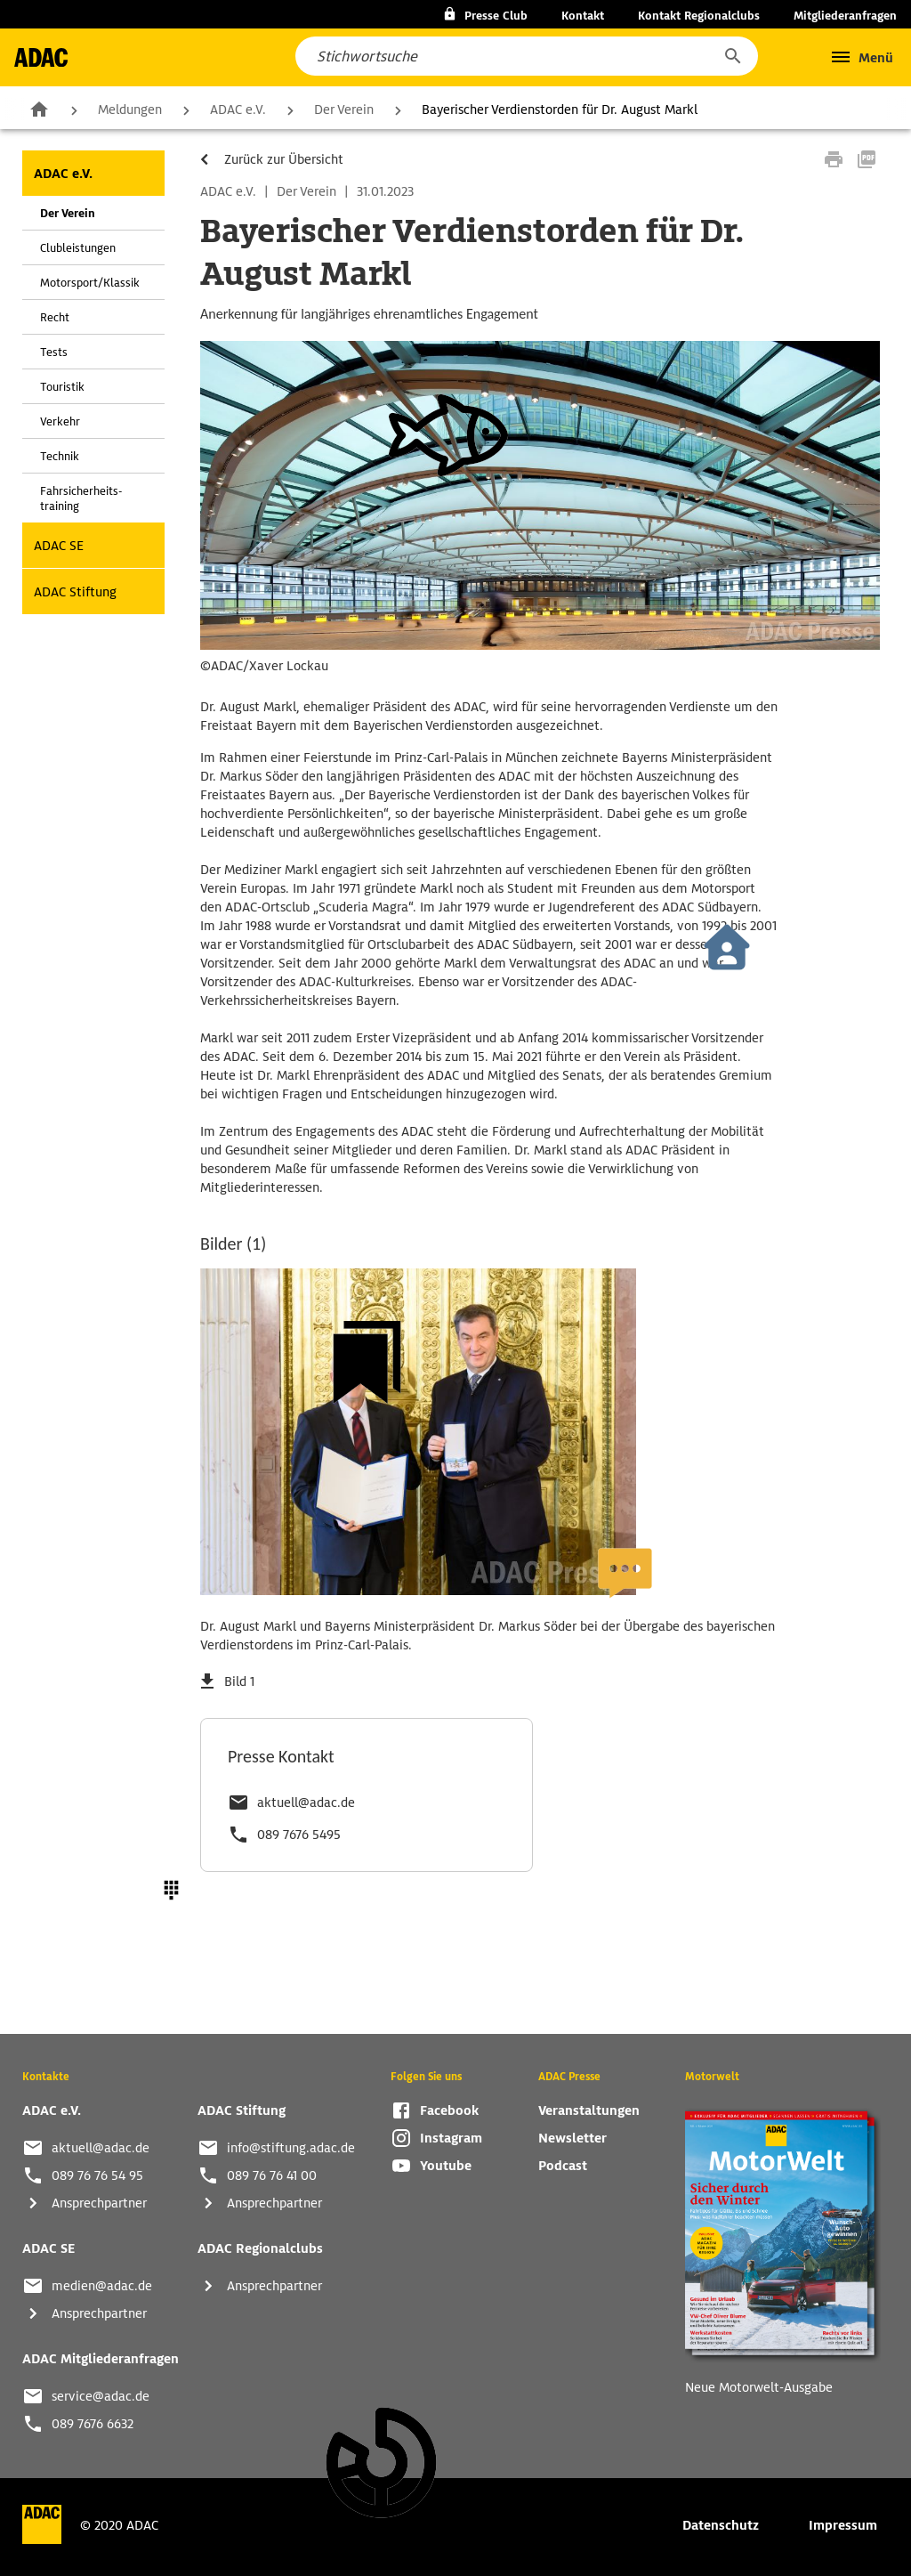 Image resolution: width=911 pixels, height=2576 pixels. Describe the element at coordinates (171, 1890) in the screenshot. I see `open the dial pad to enter a number` at that location.